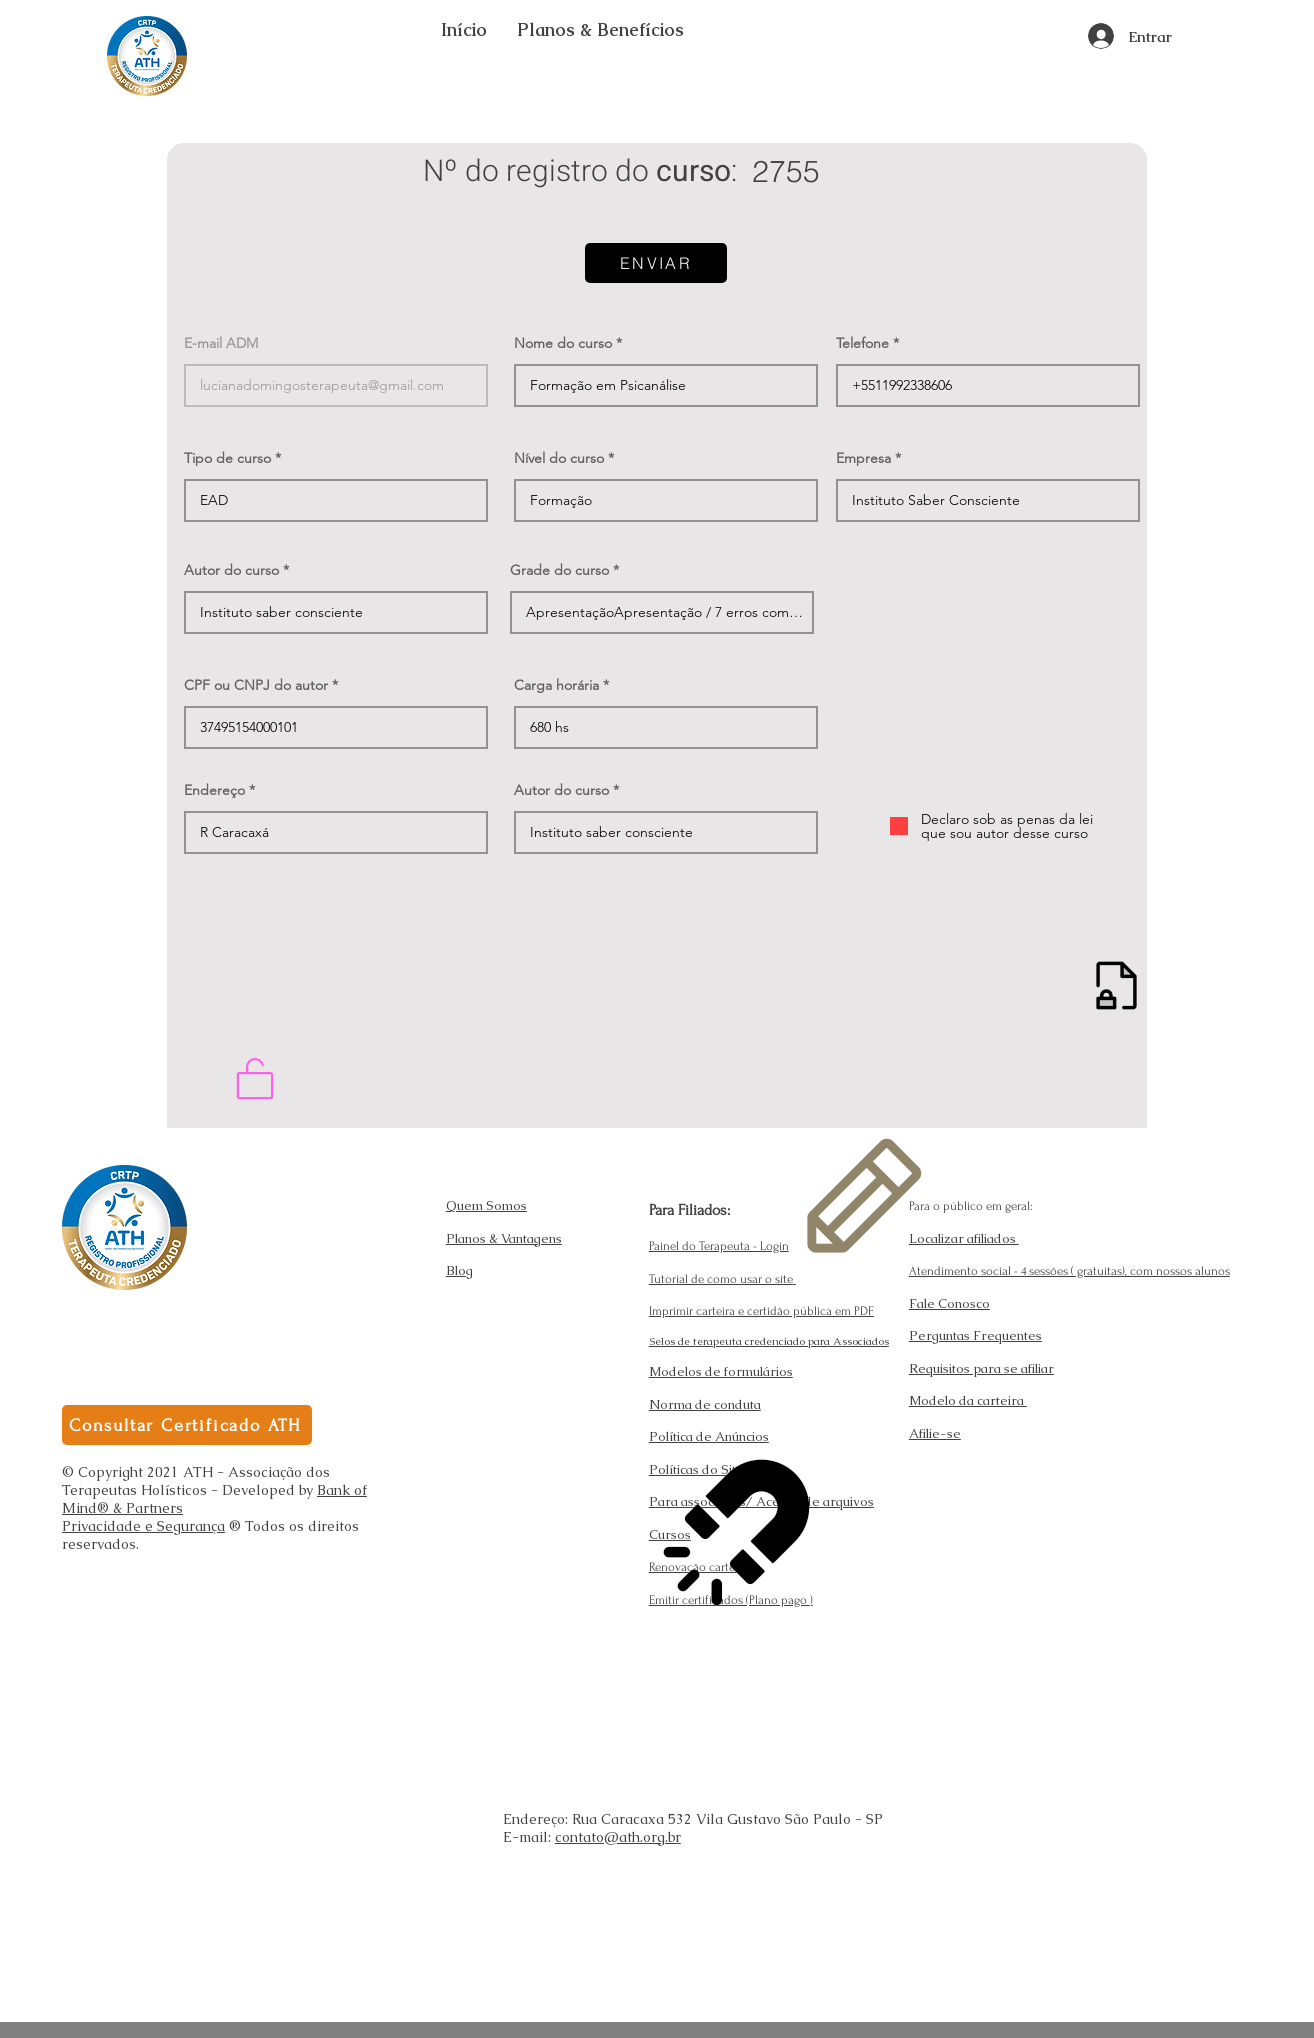 The width and height of the screenshot is (1314, 2038). What do you see at coordinates (255, 1081) in the screenshot?
I see `unlock this item or content` at bounding box center [255, 1081].